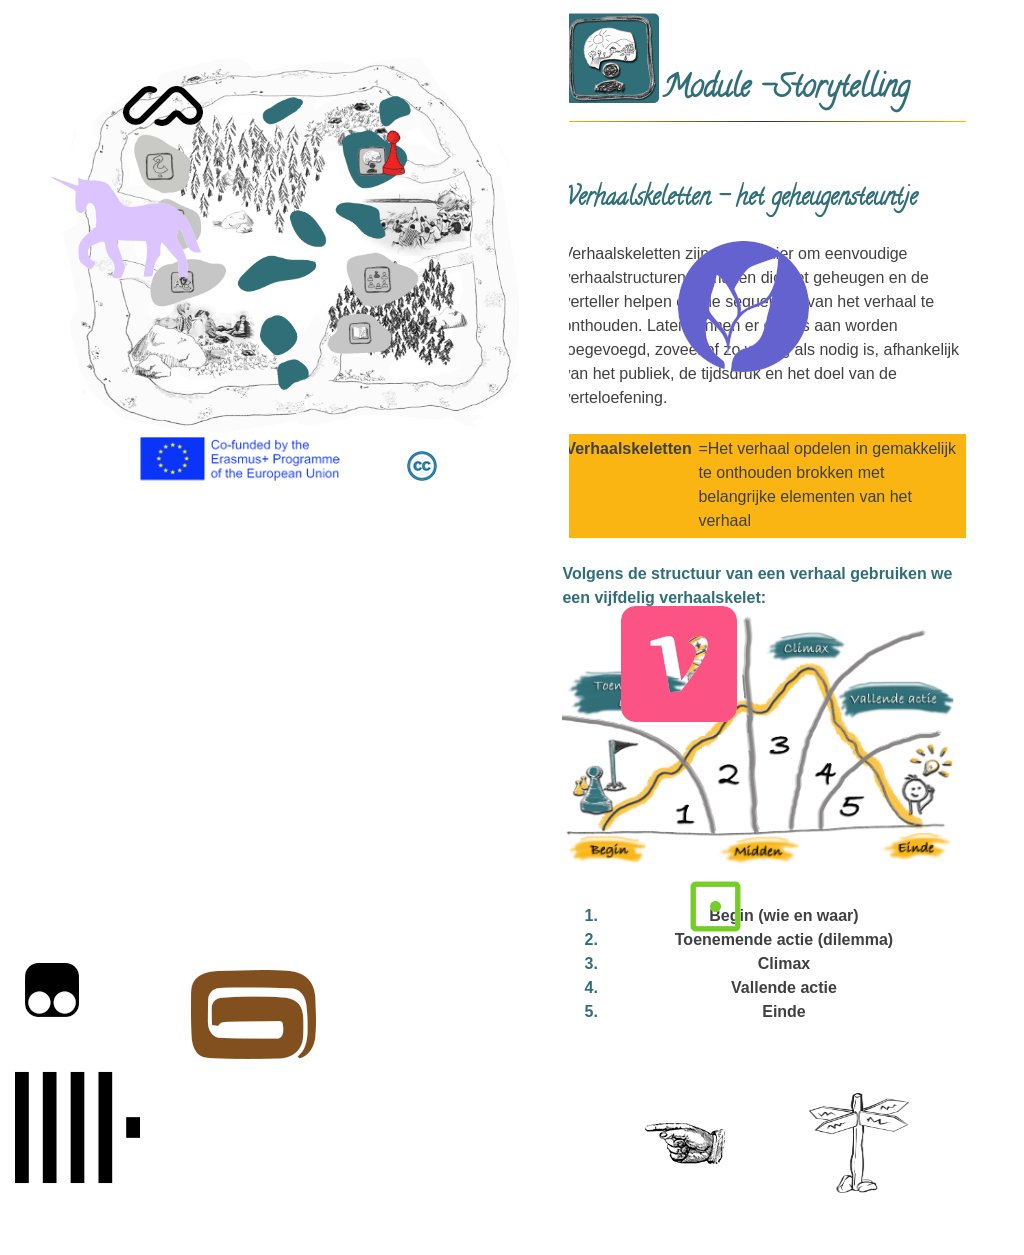 The width and height of the screenshot is (1024, 1255). I want to click on rye package manager logo, so click(743, 306).